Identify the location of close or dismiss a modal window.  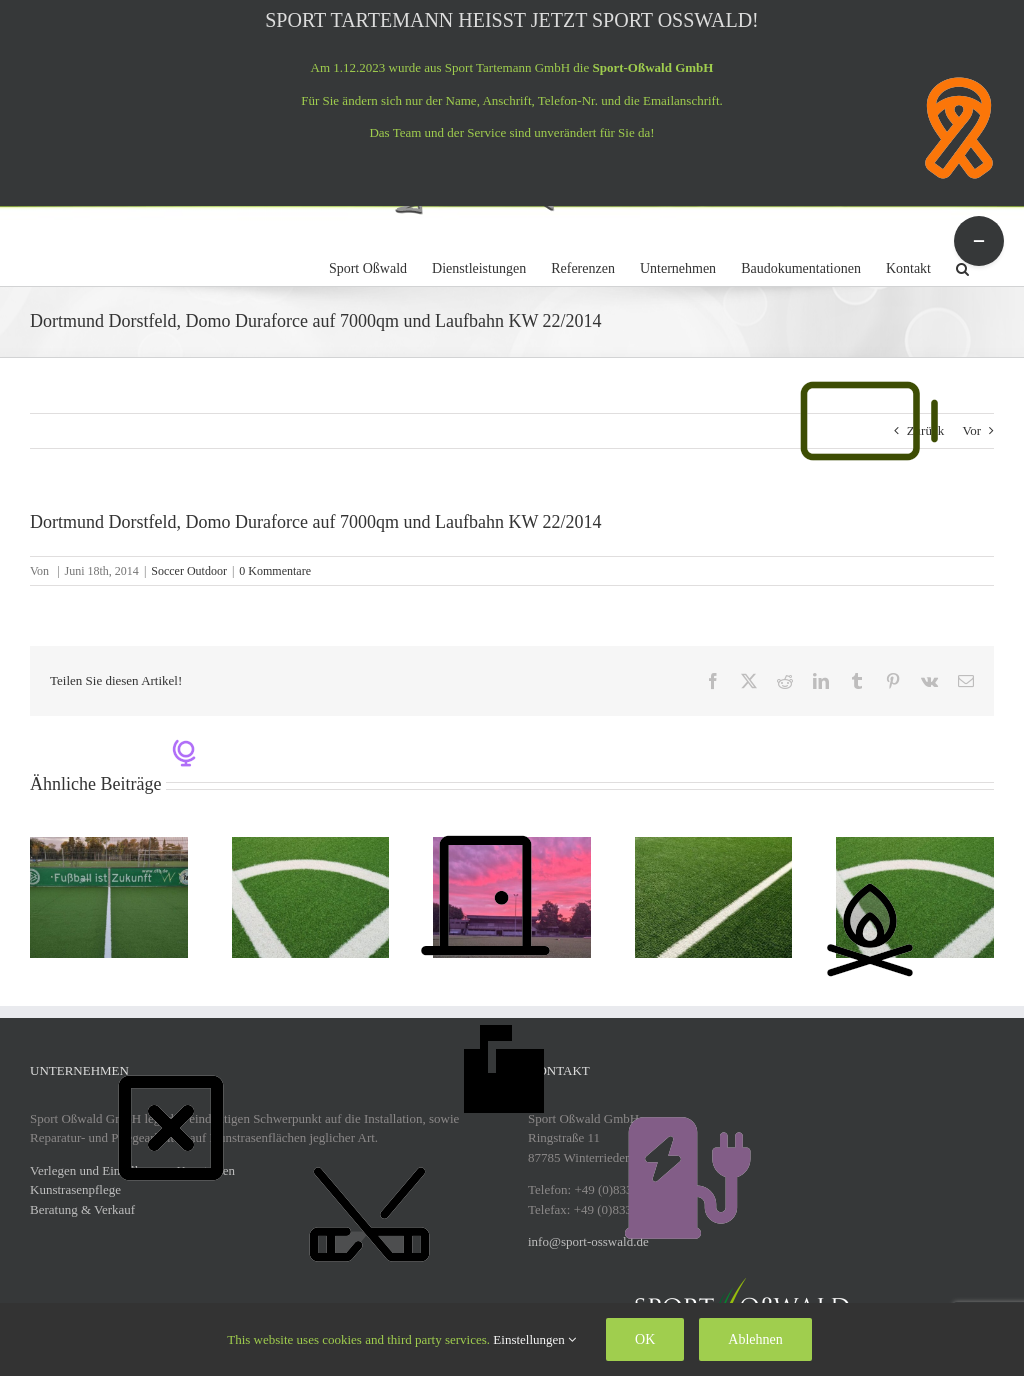
(171, 1128).